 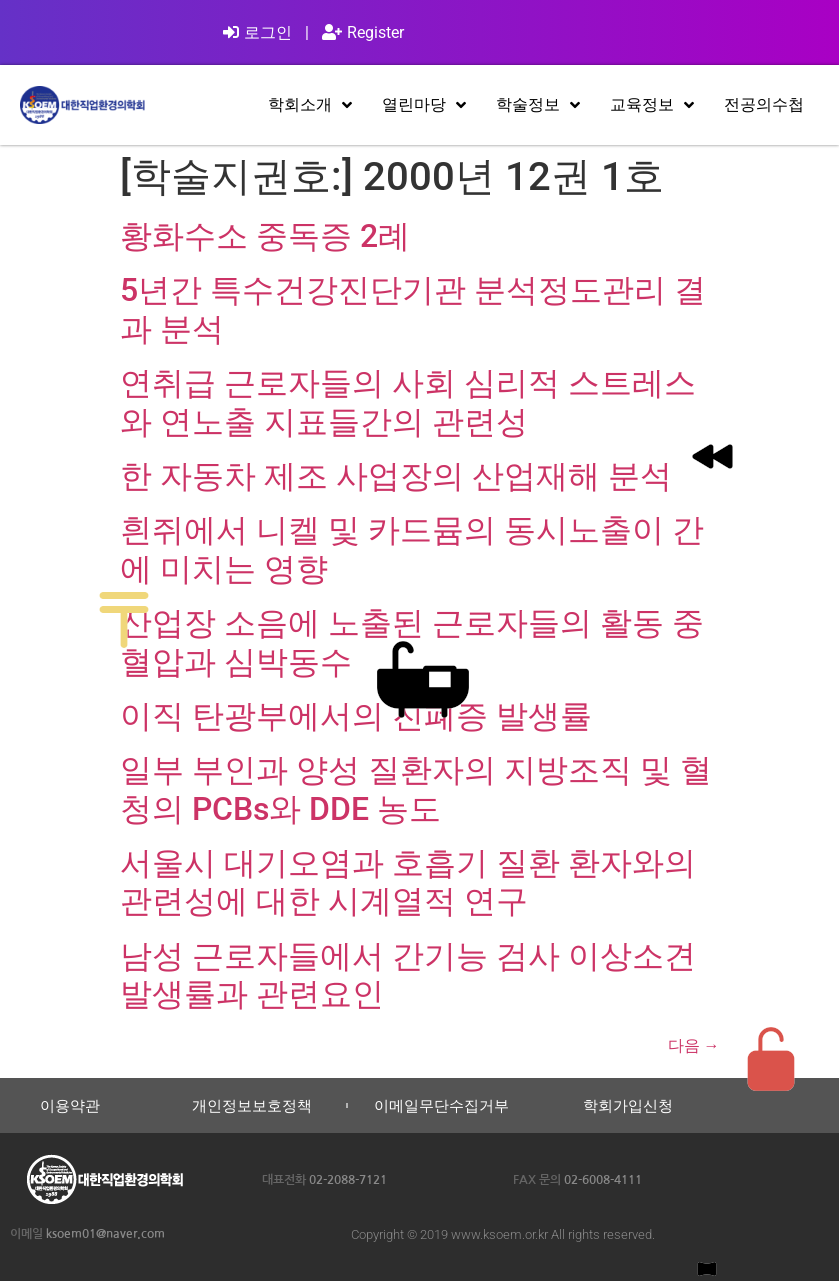 What do you see at coordinates (712, 456) in the screenshot?
I see `skip to previous track` at bounding box center [712, 456].